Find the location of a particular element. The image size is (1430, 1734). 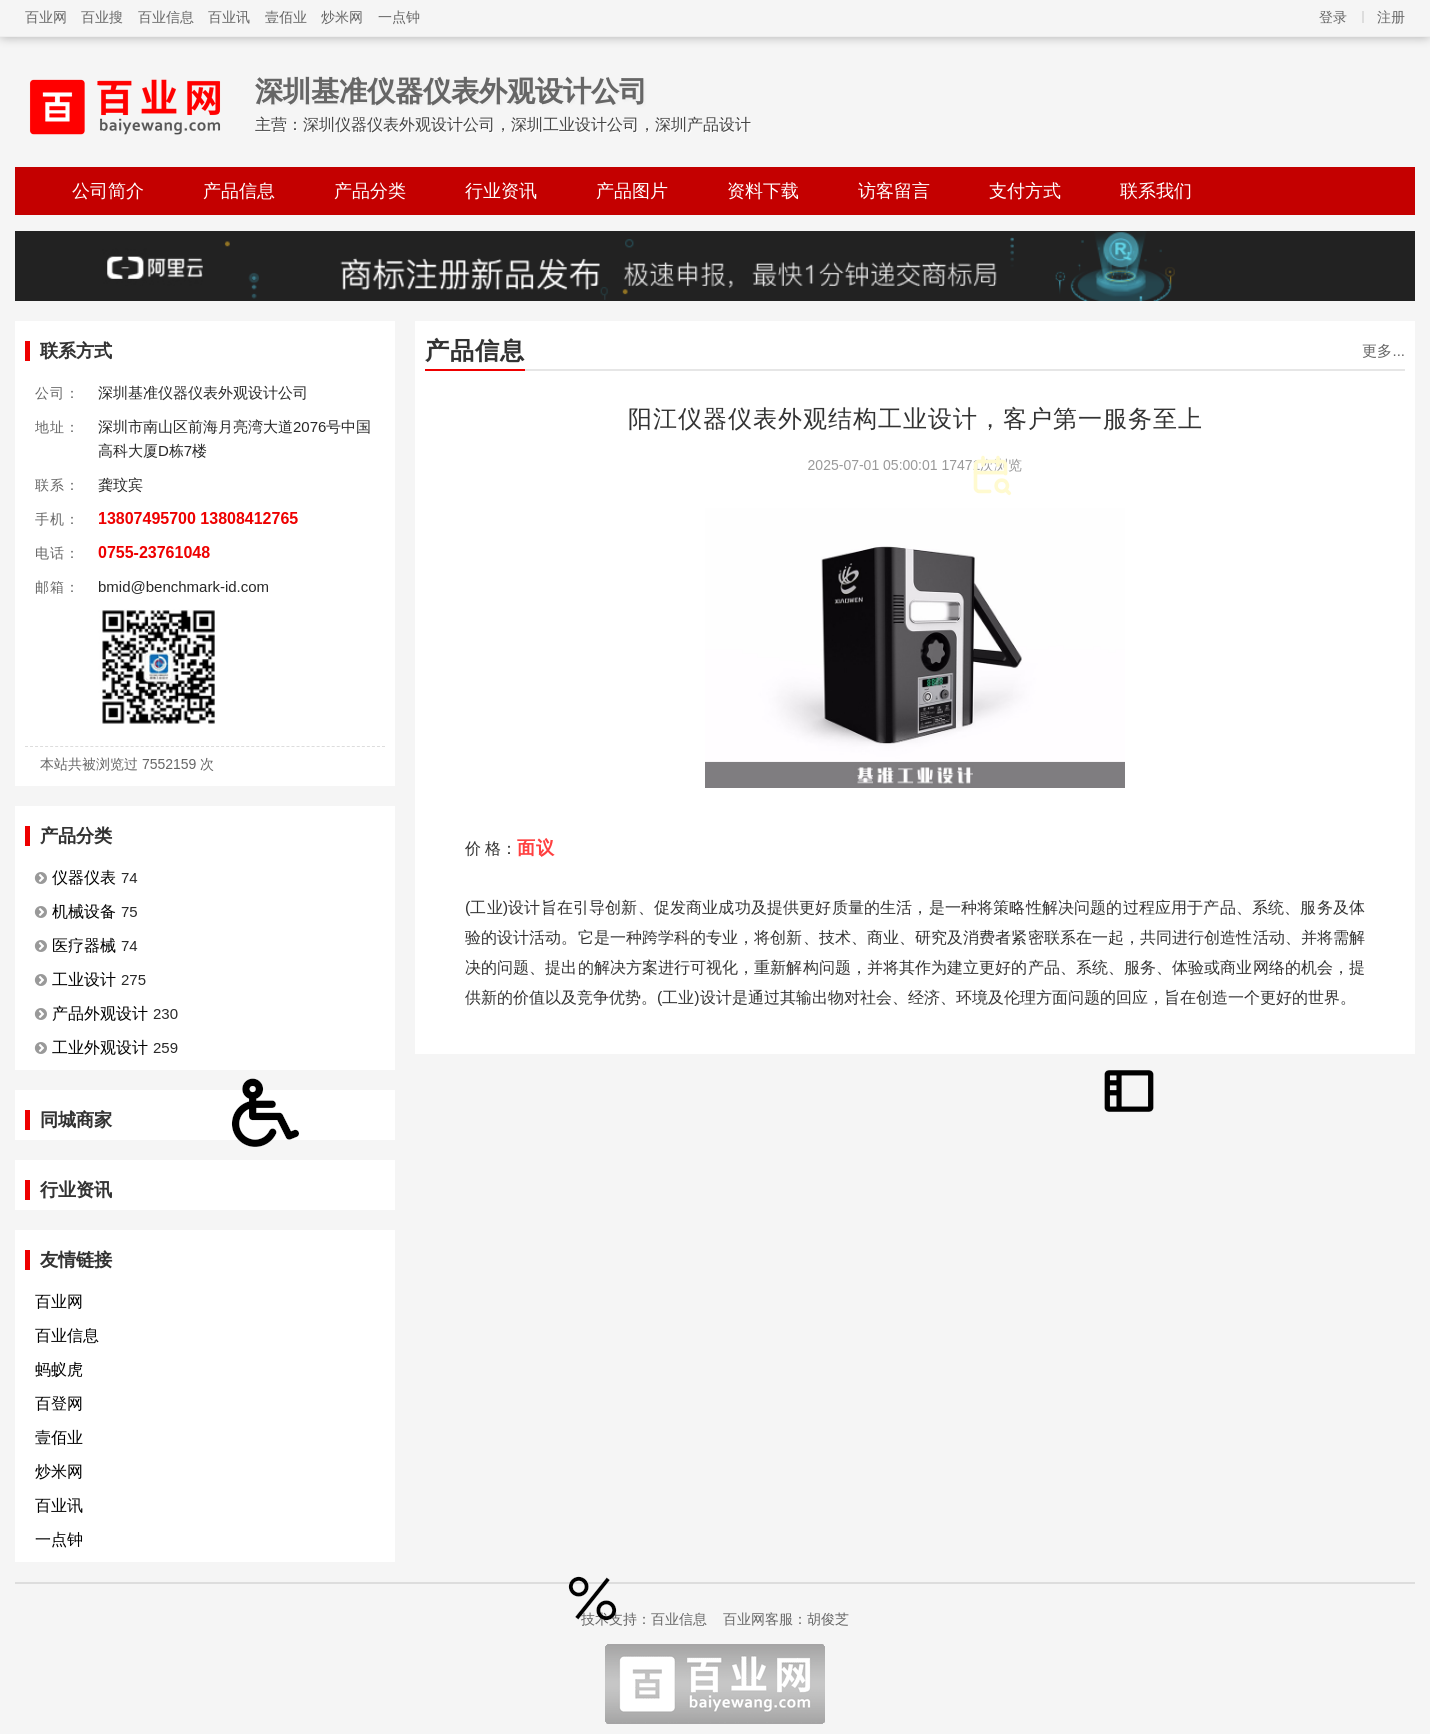

indicates wheelchair accessible facilities is located at coordinates (260, 1114).